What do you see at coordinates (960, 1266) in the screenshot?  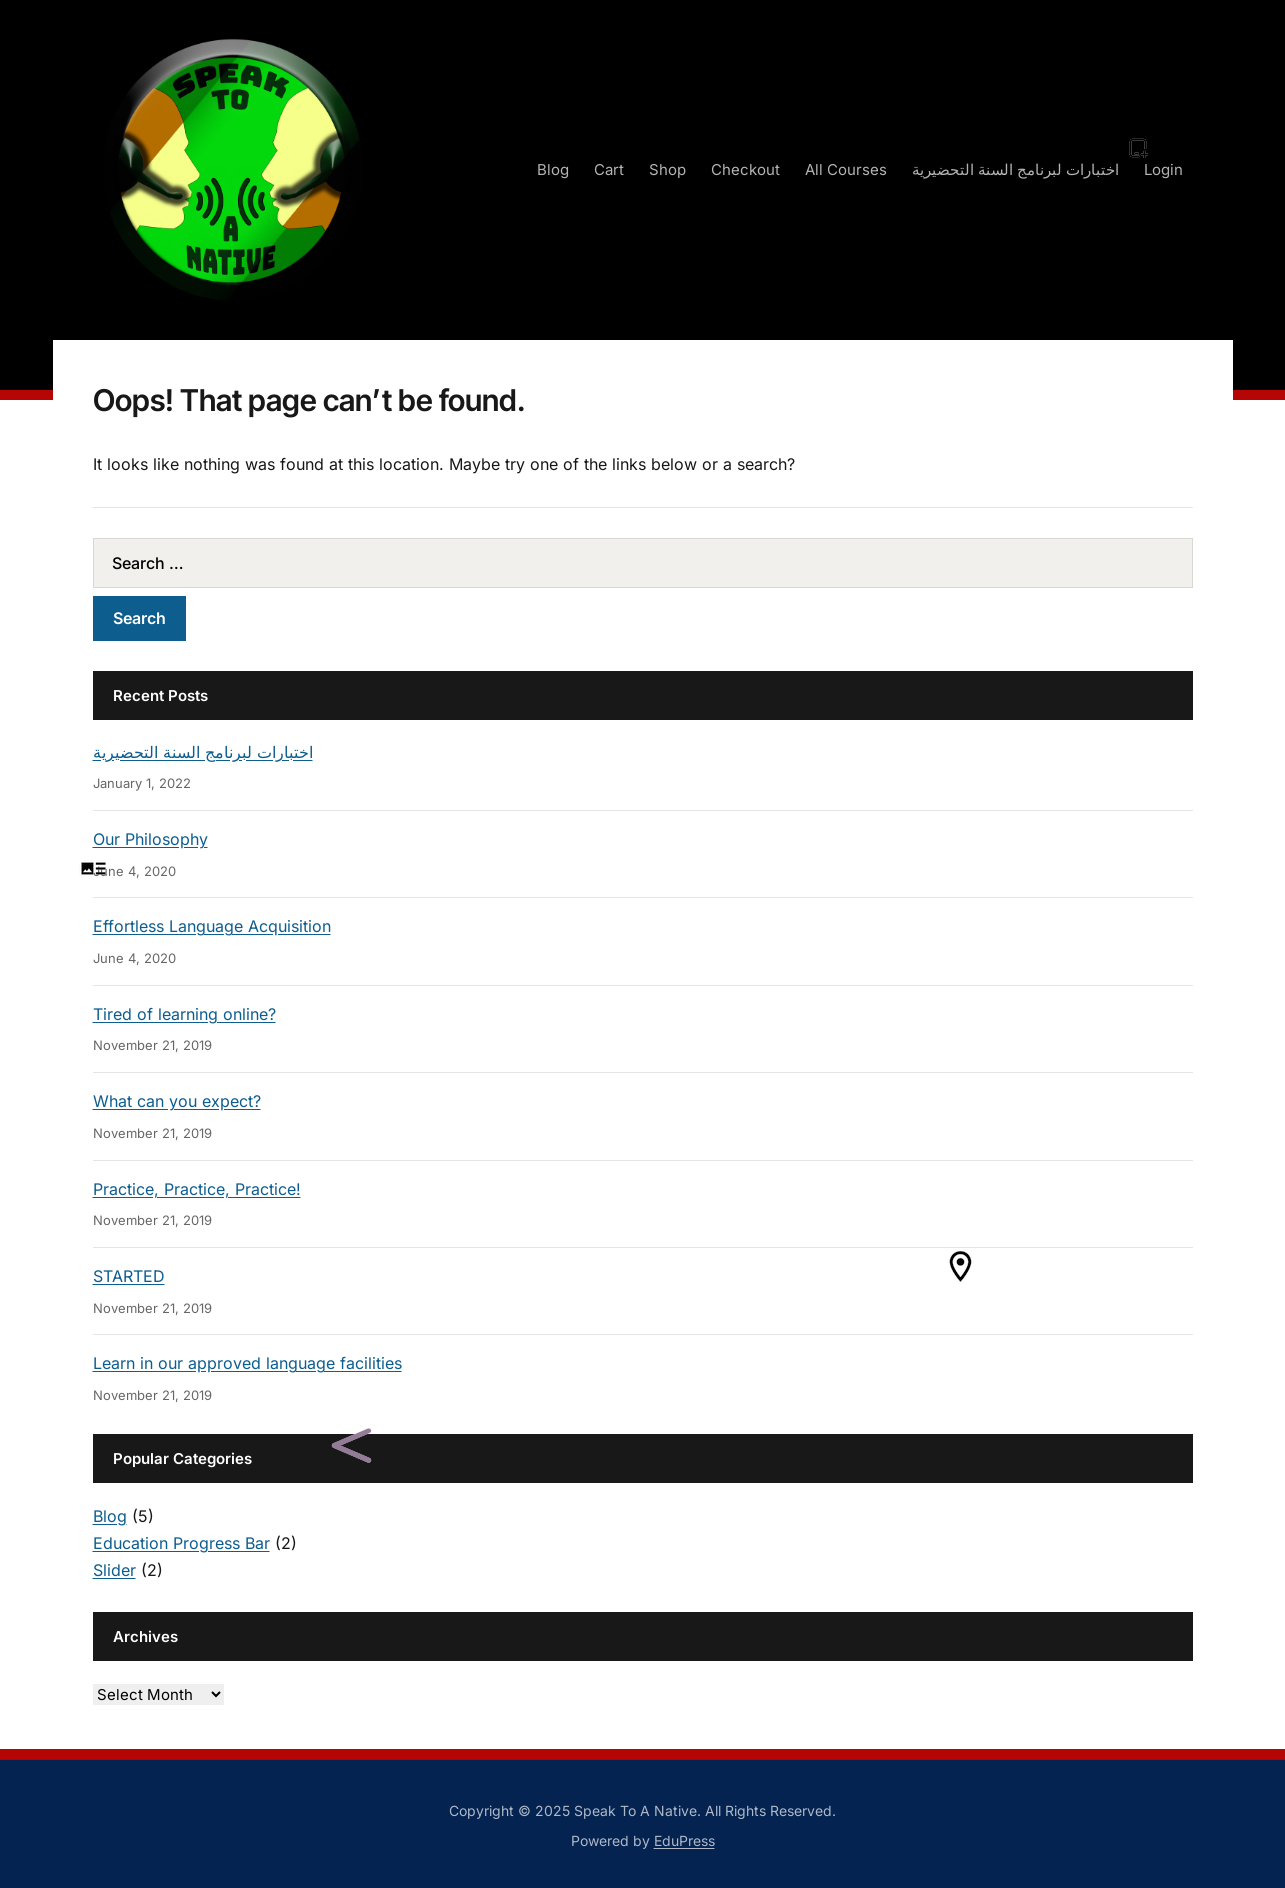 I see `view current location on map` at bounding box center [960, 1266].